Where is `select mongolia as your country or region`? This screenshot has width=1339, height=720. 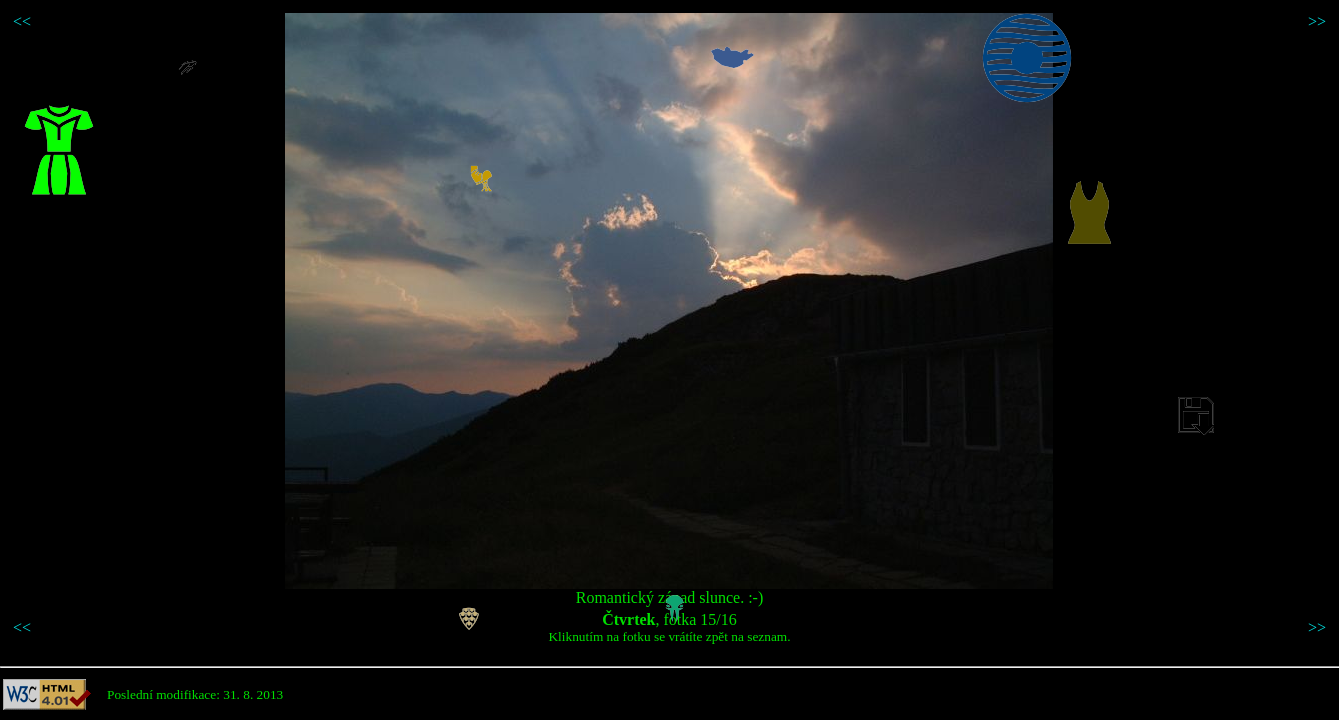 select mongolia as your country or region is located at coordinates (732, 57).